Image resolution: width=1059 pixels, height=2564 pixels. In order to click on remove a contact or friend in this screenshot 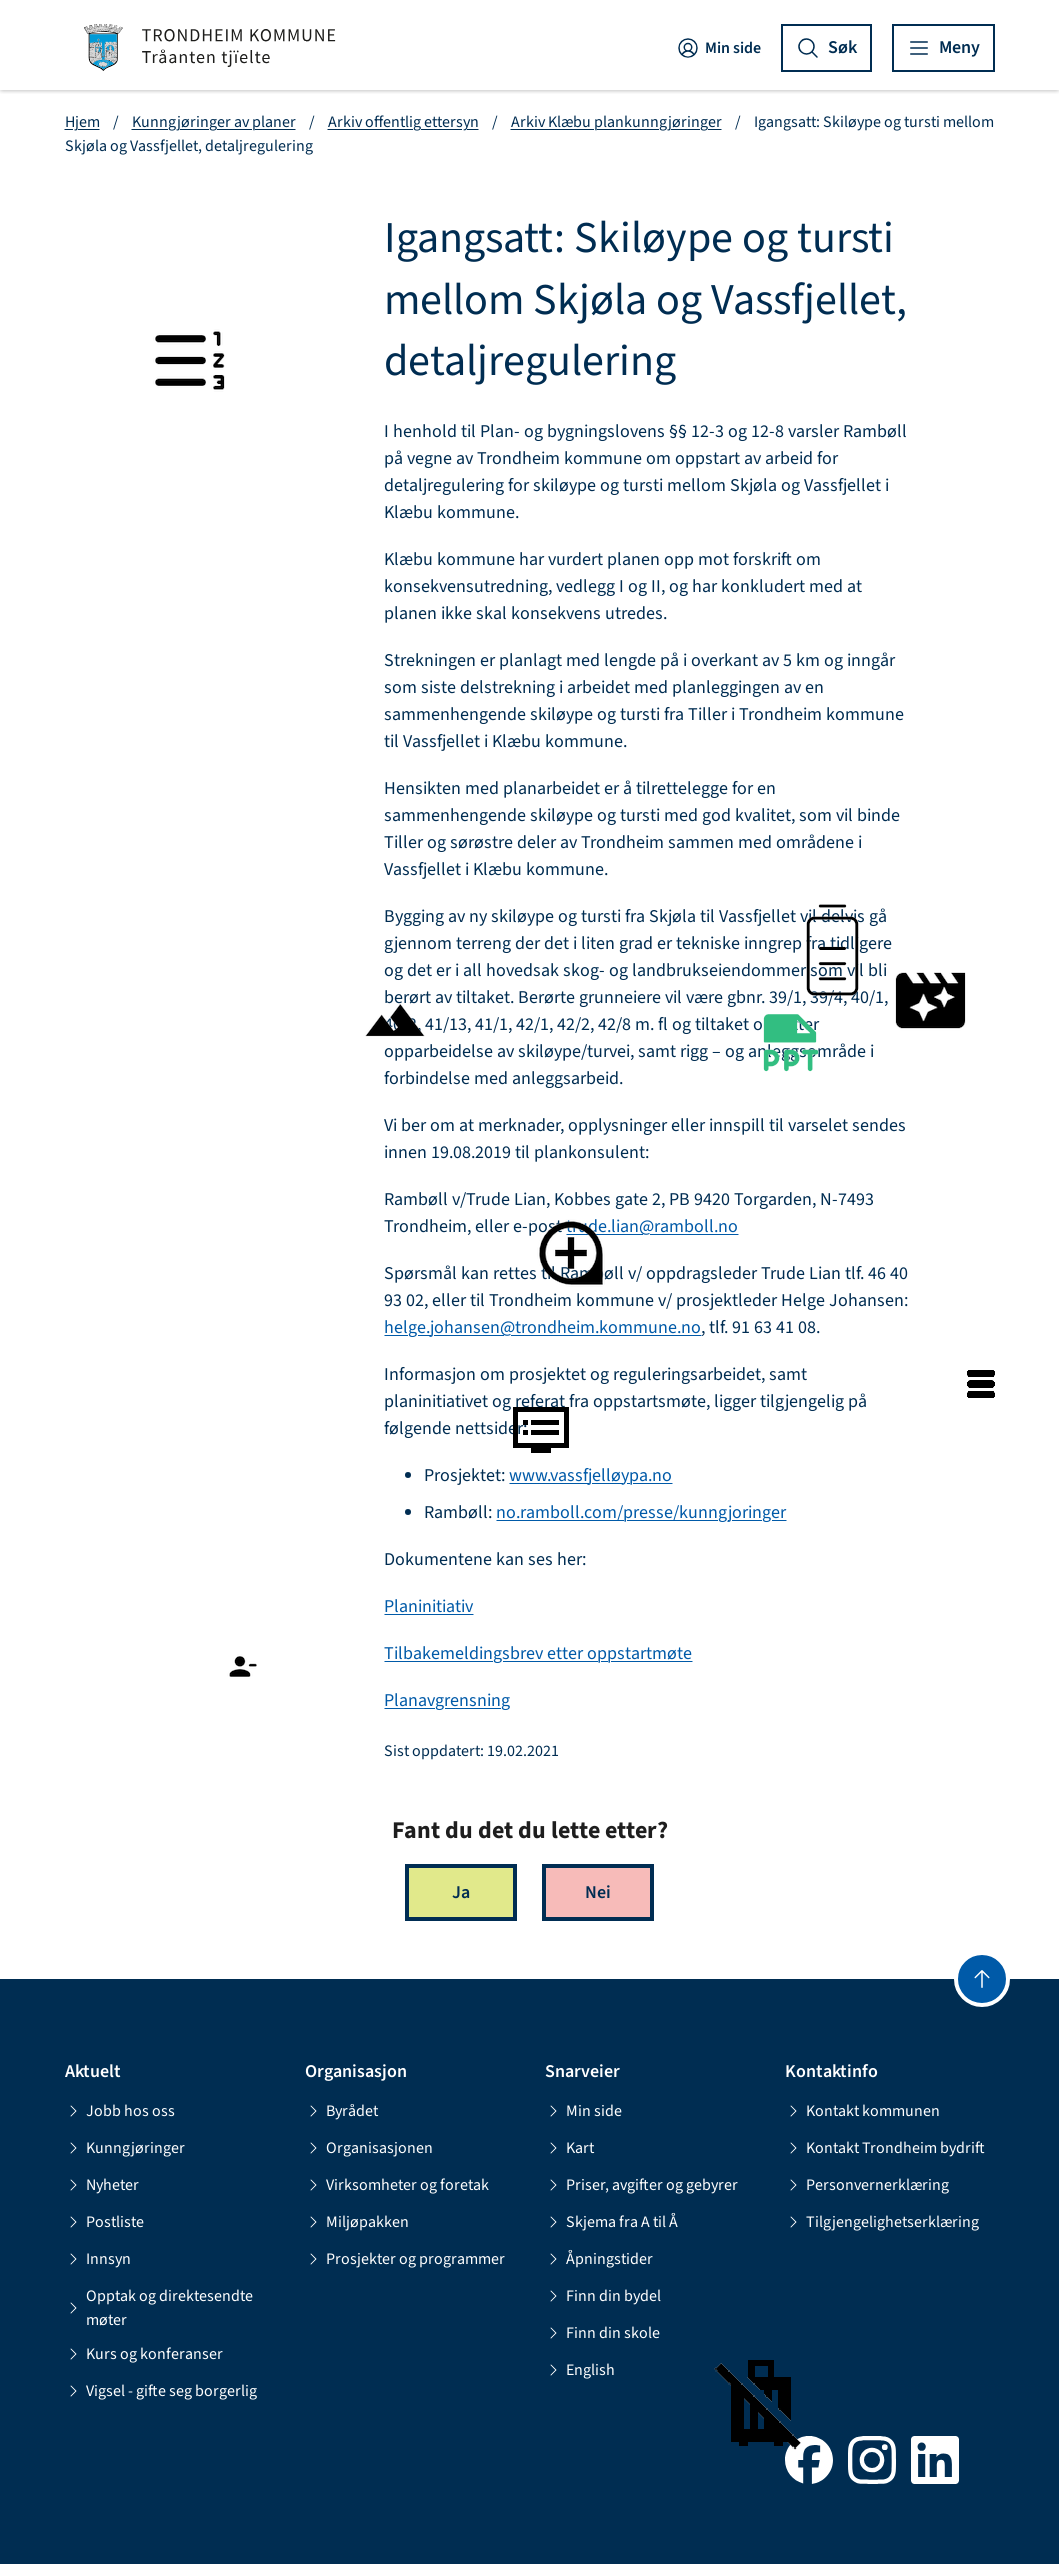, I will do `click(242, 1666)`.